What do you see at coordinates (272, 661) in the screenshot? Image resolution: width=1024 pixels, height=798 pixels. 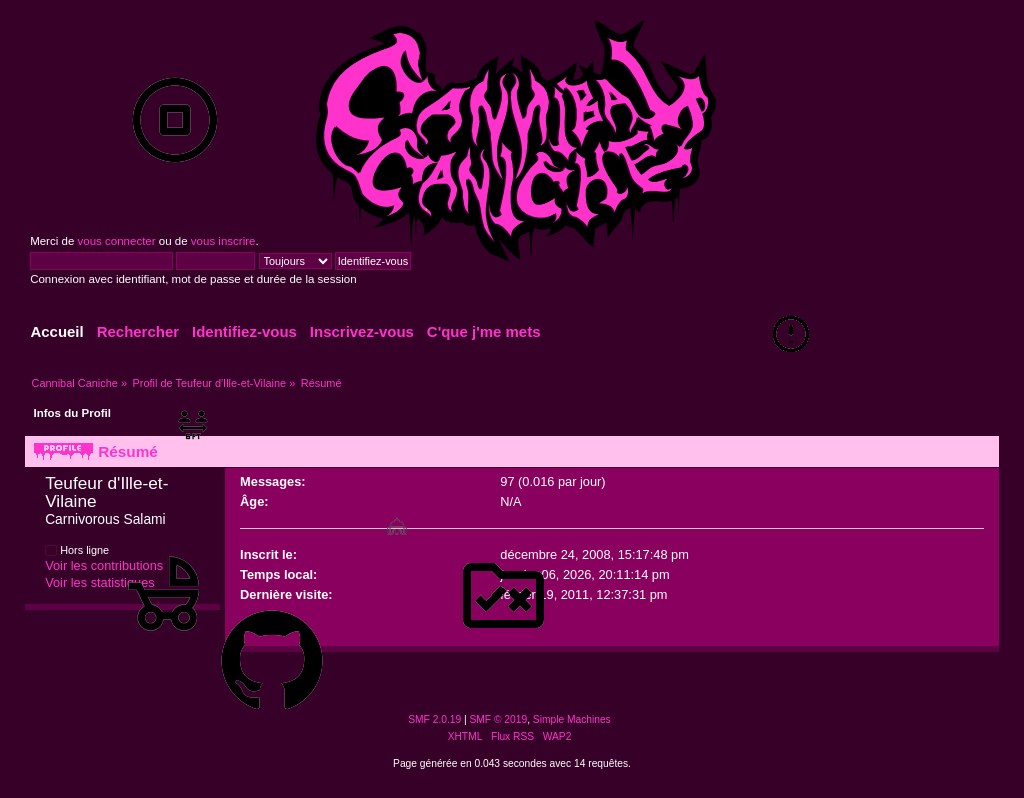 I see `view project on github` at bounding box center [272, 661].